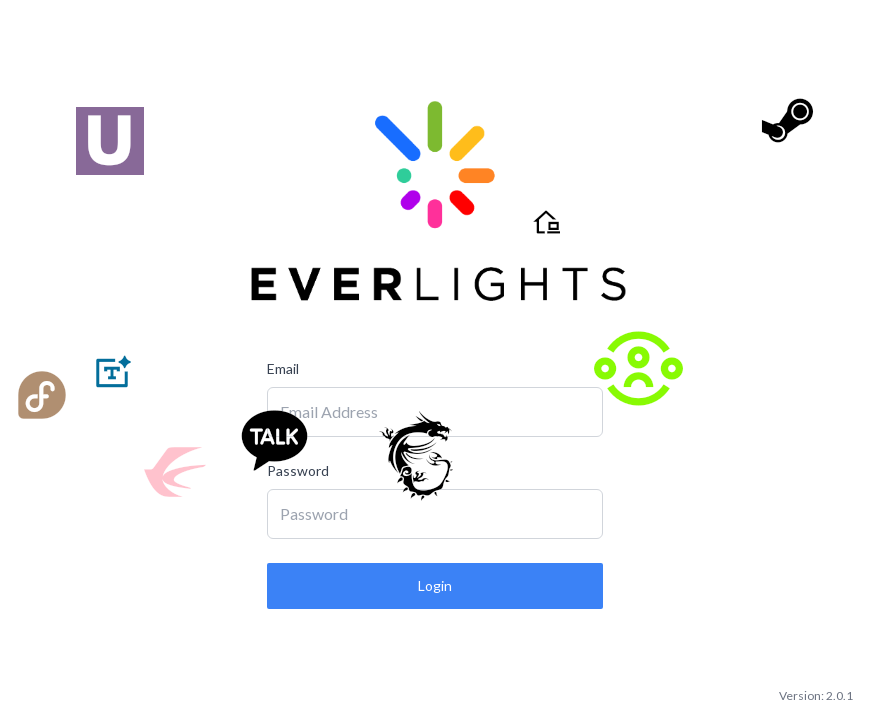 This screenshot has height=720, width=869. Describe the element at coordinates (175, 472) in the screenshot. I see `china eastern airlines logo` at that location.